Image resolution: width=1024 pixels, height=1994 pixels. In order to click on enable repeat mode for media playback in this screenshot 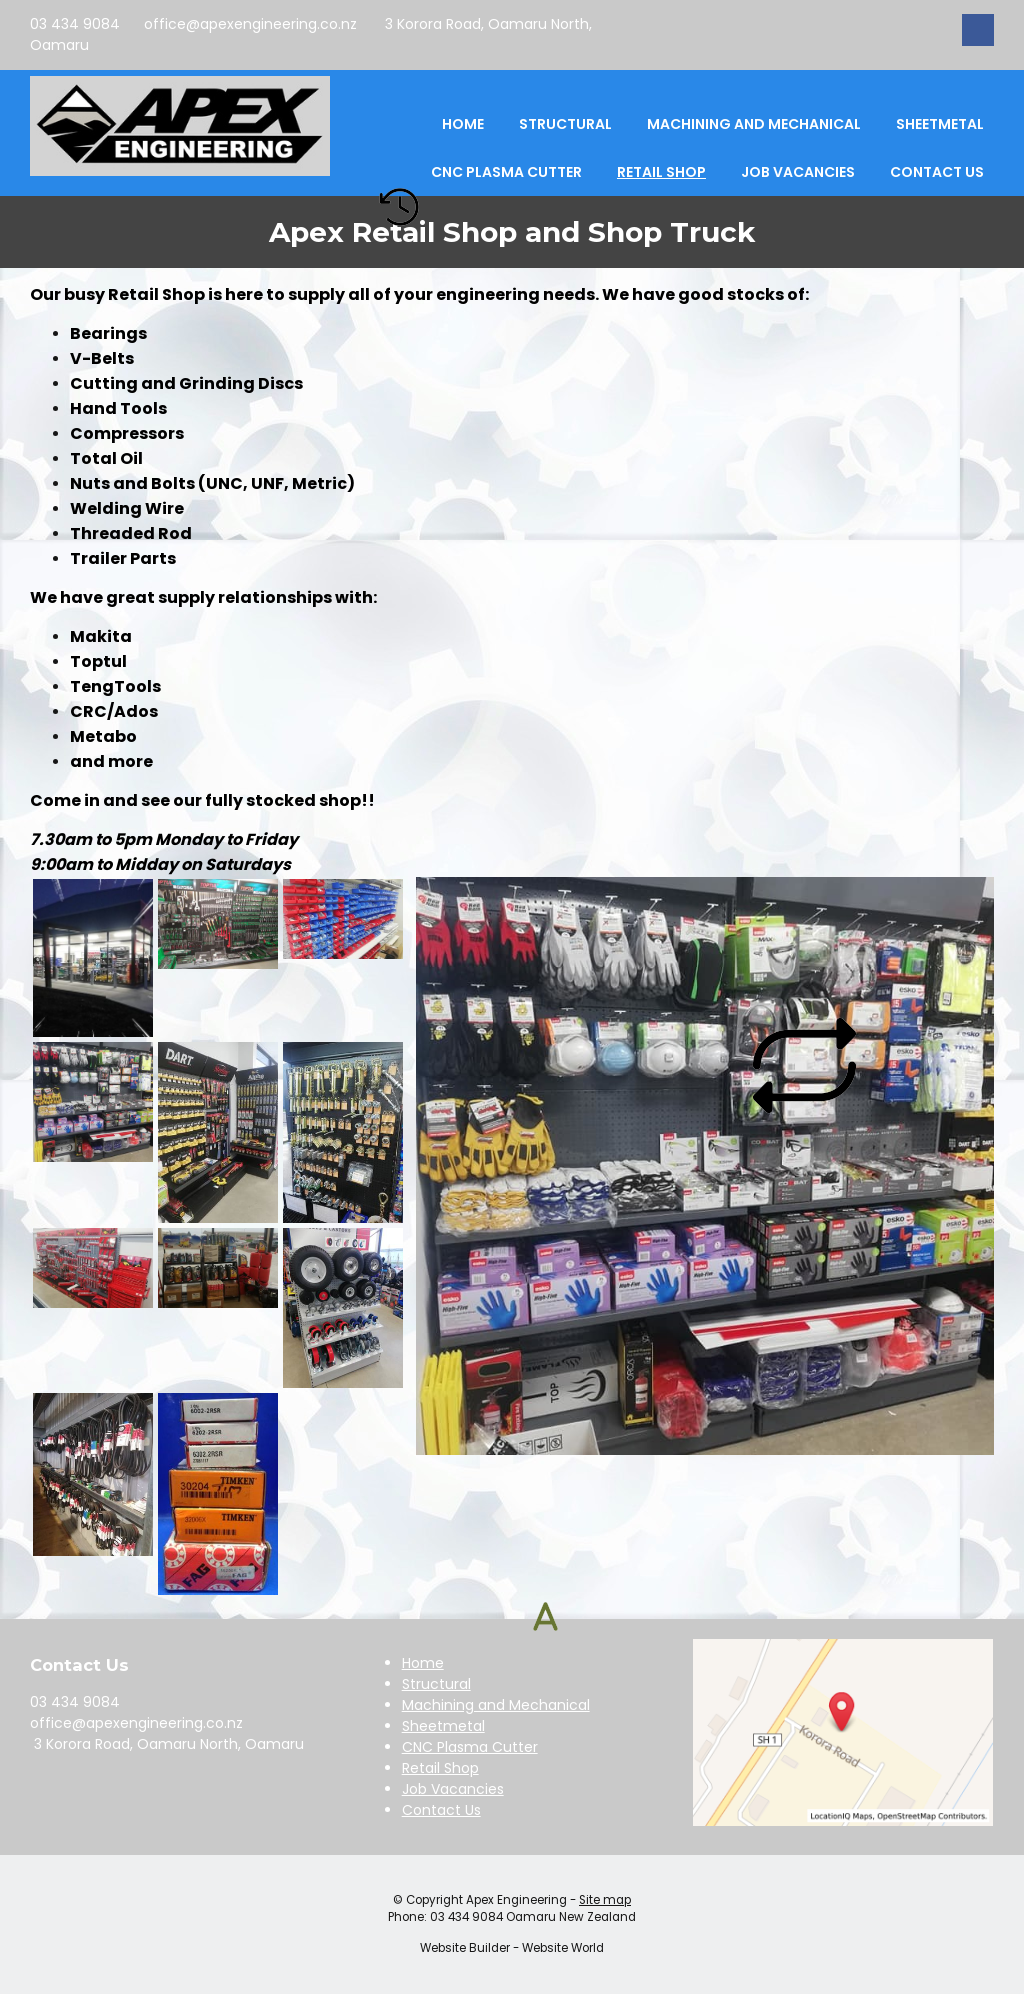, I will do `click(804, 1065)`.